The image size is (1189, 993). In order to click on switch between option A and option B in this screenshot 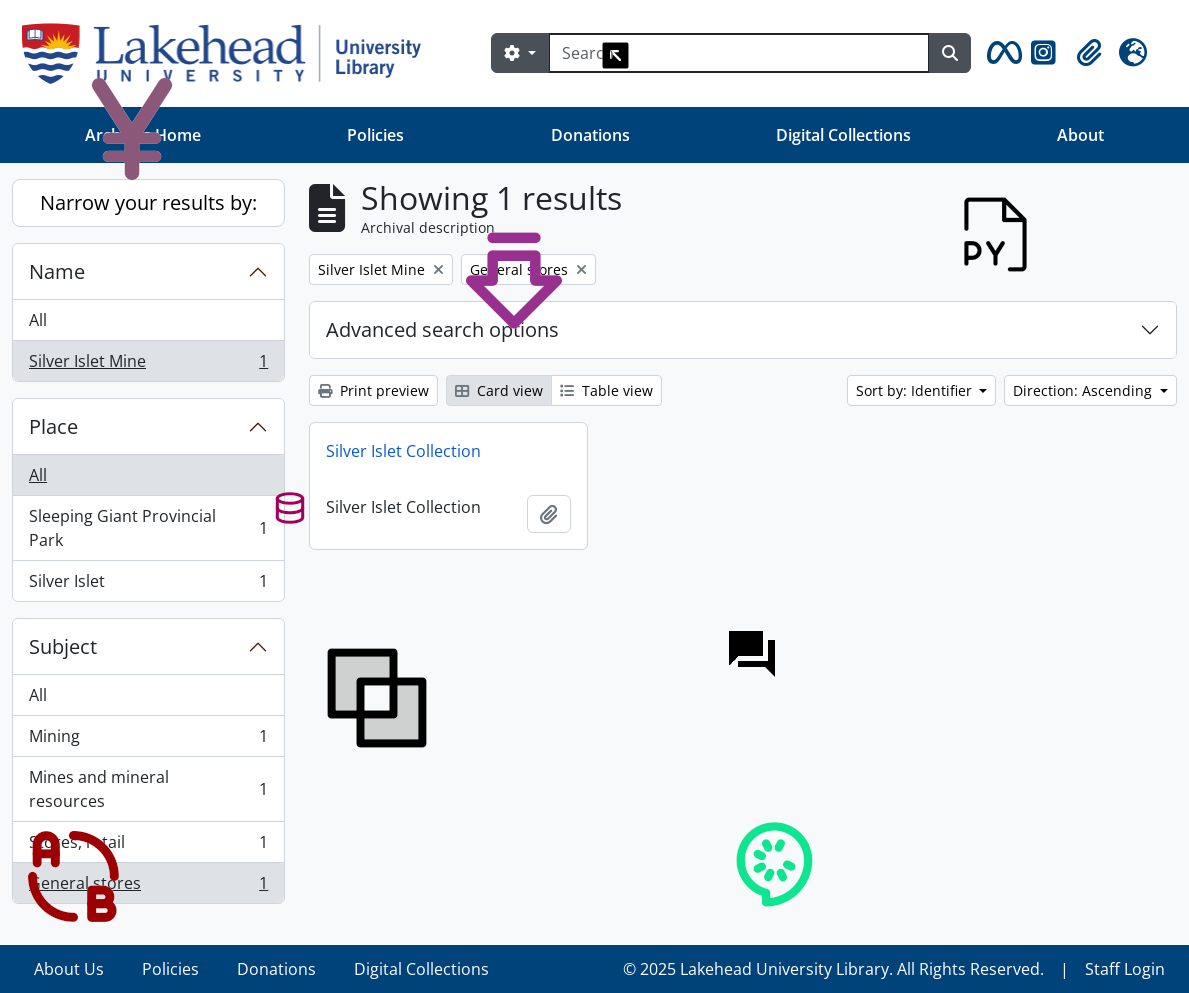, I will do `click(73, 876)`.